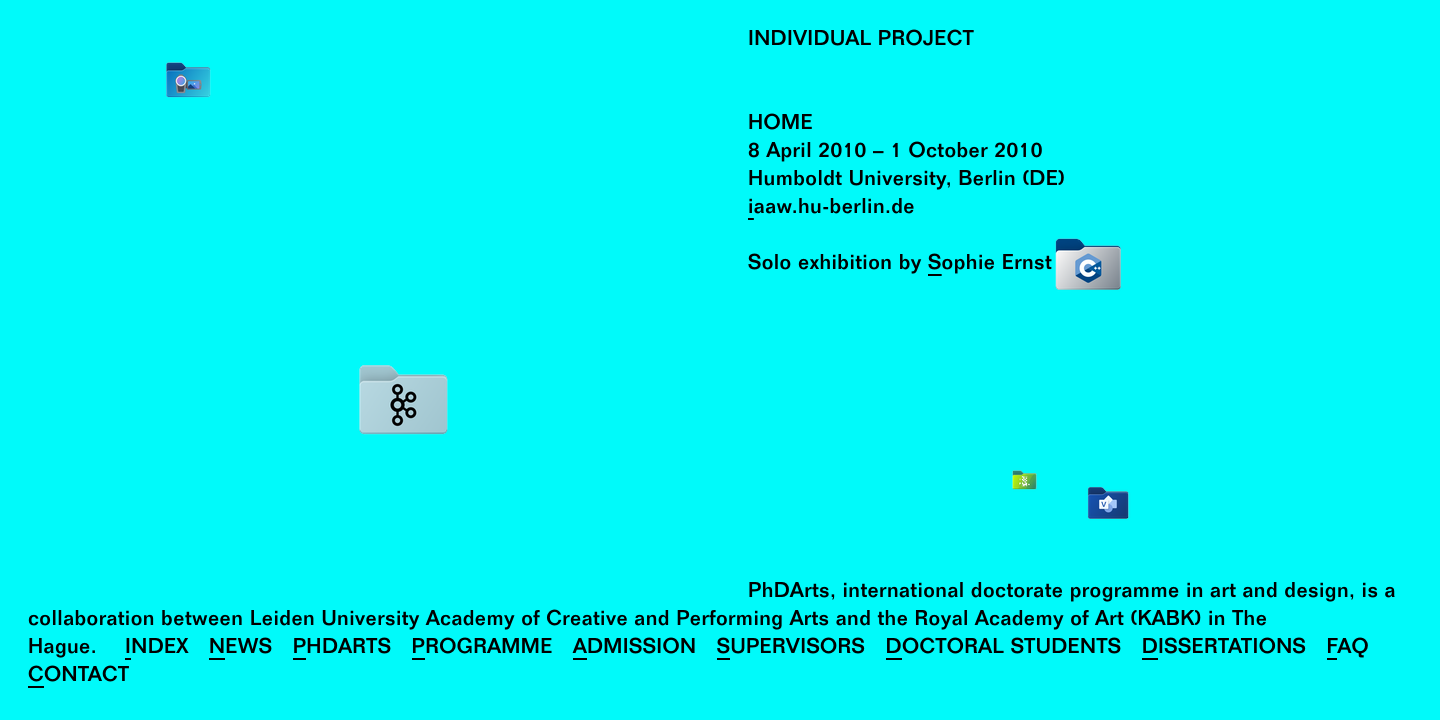  What do you see at coordinates (1088, 266) in the screenshot?
I see `open folder containing C++ project files` at bounding box center [1088, 266].